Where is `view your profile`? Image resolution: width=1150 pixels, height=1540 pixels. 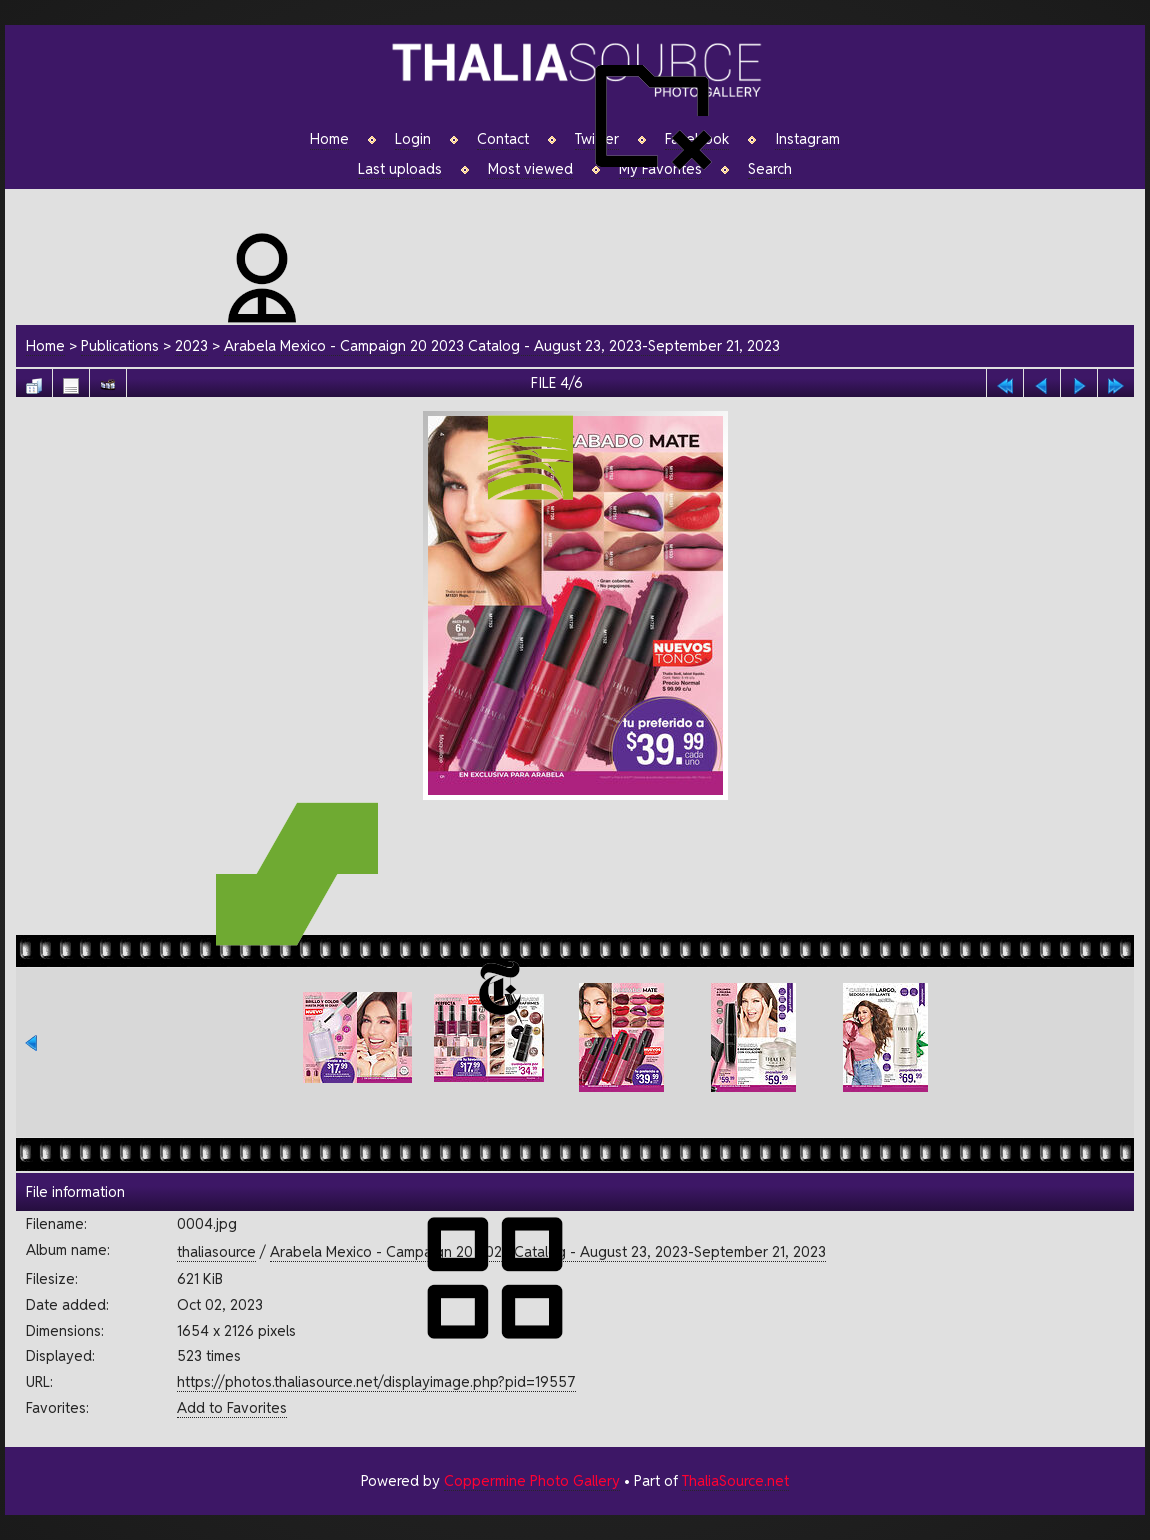 view your profile is located at coordinates (262, 280).